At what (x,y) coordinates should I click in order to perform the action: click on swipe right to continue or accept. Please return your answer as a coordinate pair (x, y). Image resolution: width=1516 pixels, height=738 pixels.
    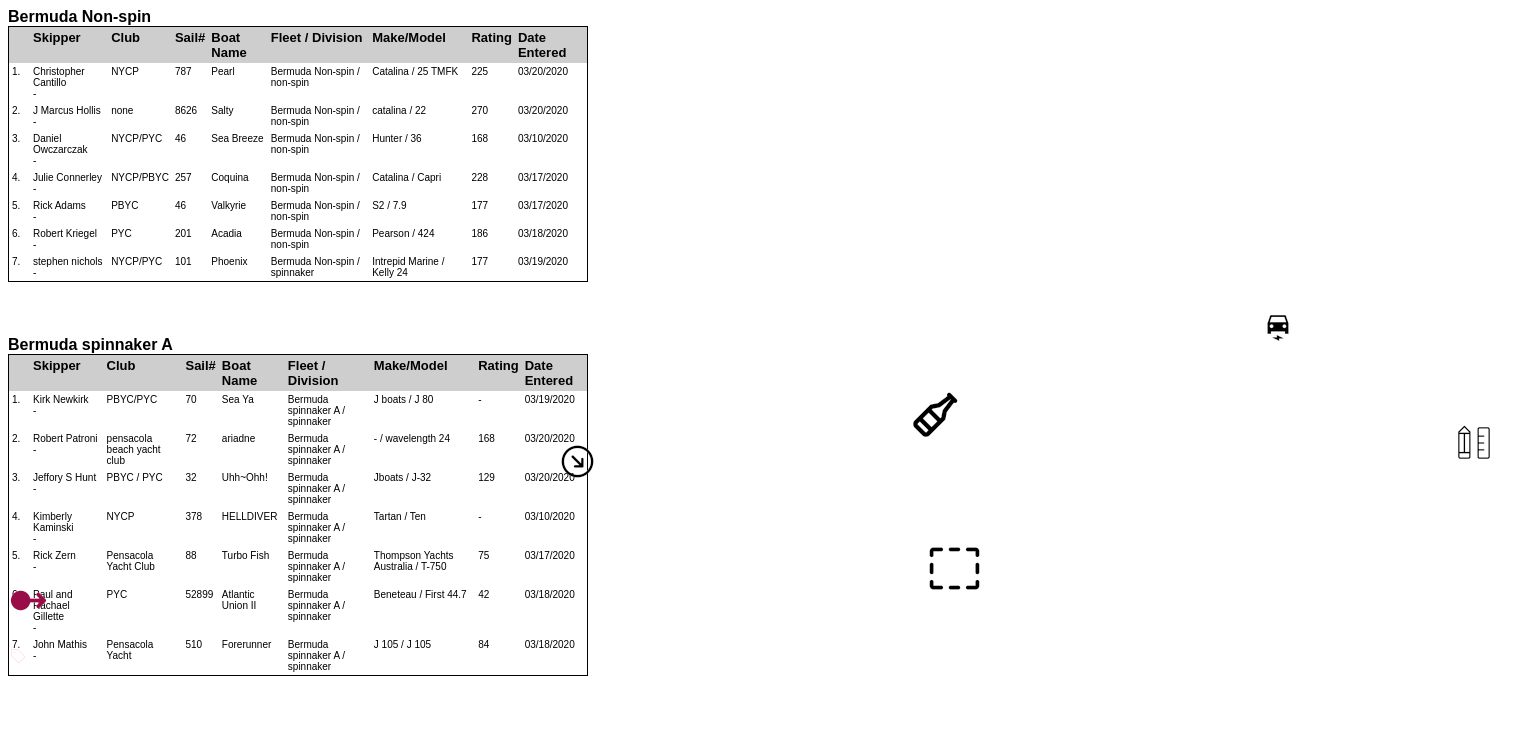
    Looking at the image, I should click on (28, 600).